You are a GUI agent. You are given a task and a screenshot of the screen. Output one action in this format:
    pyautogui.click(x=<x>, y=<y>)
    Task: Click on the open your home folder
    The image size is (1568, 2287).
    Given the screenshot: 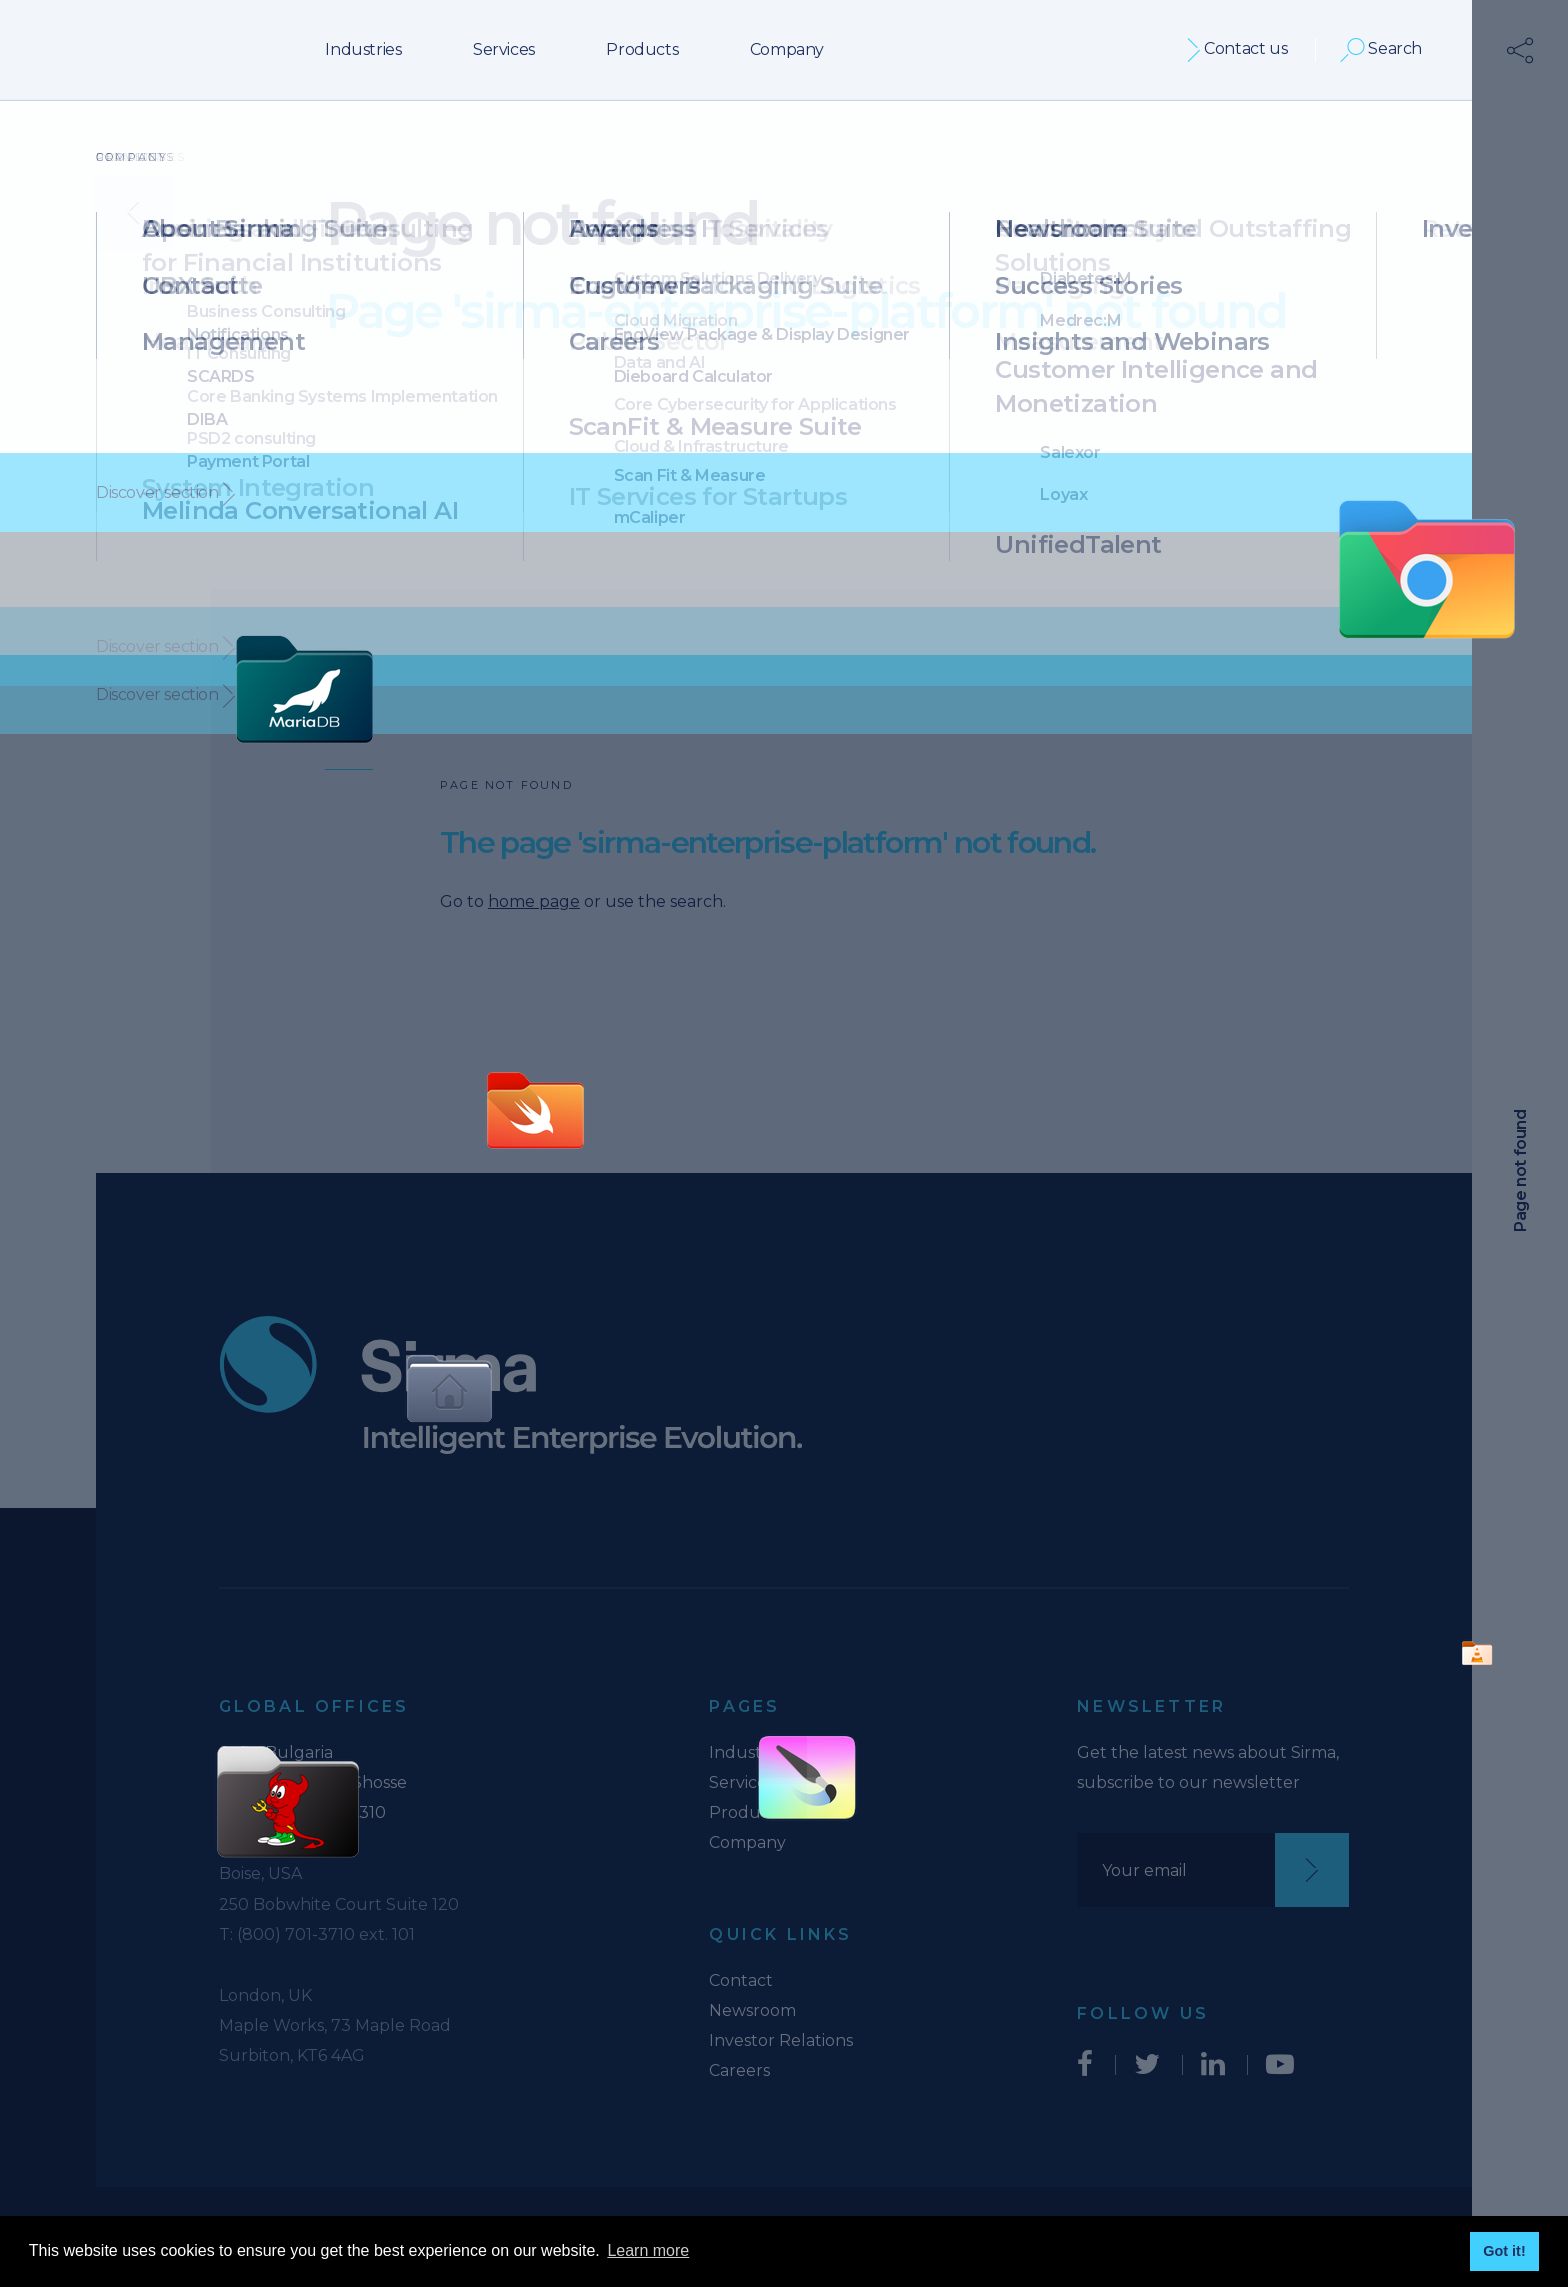 What is the action you would take?
    pyautogui.click(x=449, y=1388)
    